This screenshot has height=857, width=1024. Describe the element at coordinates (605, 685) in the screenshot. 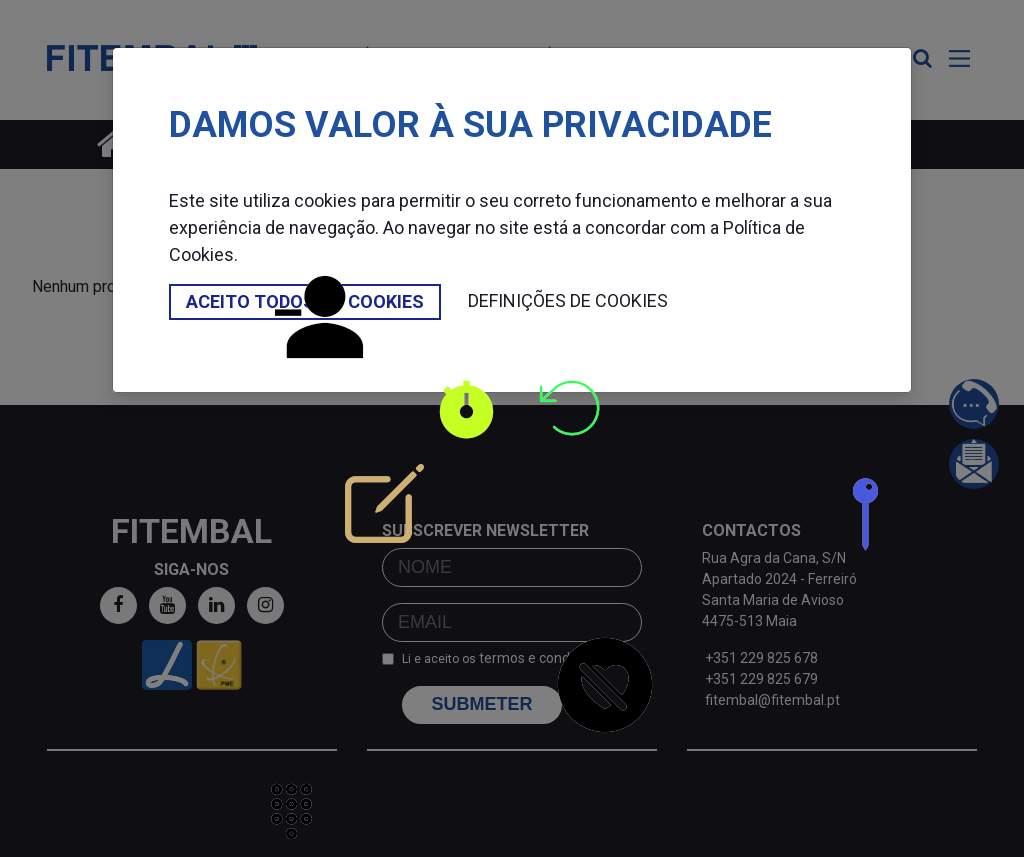

I see `remove from favorites` at that location.